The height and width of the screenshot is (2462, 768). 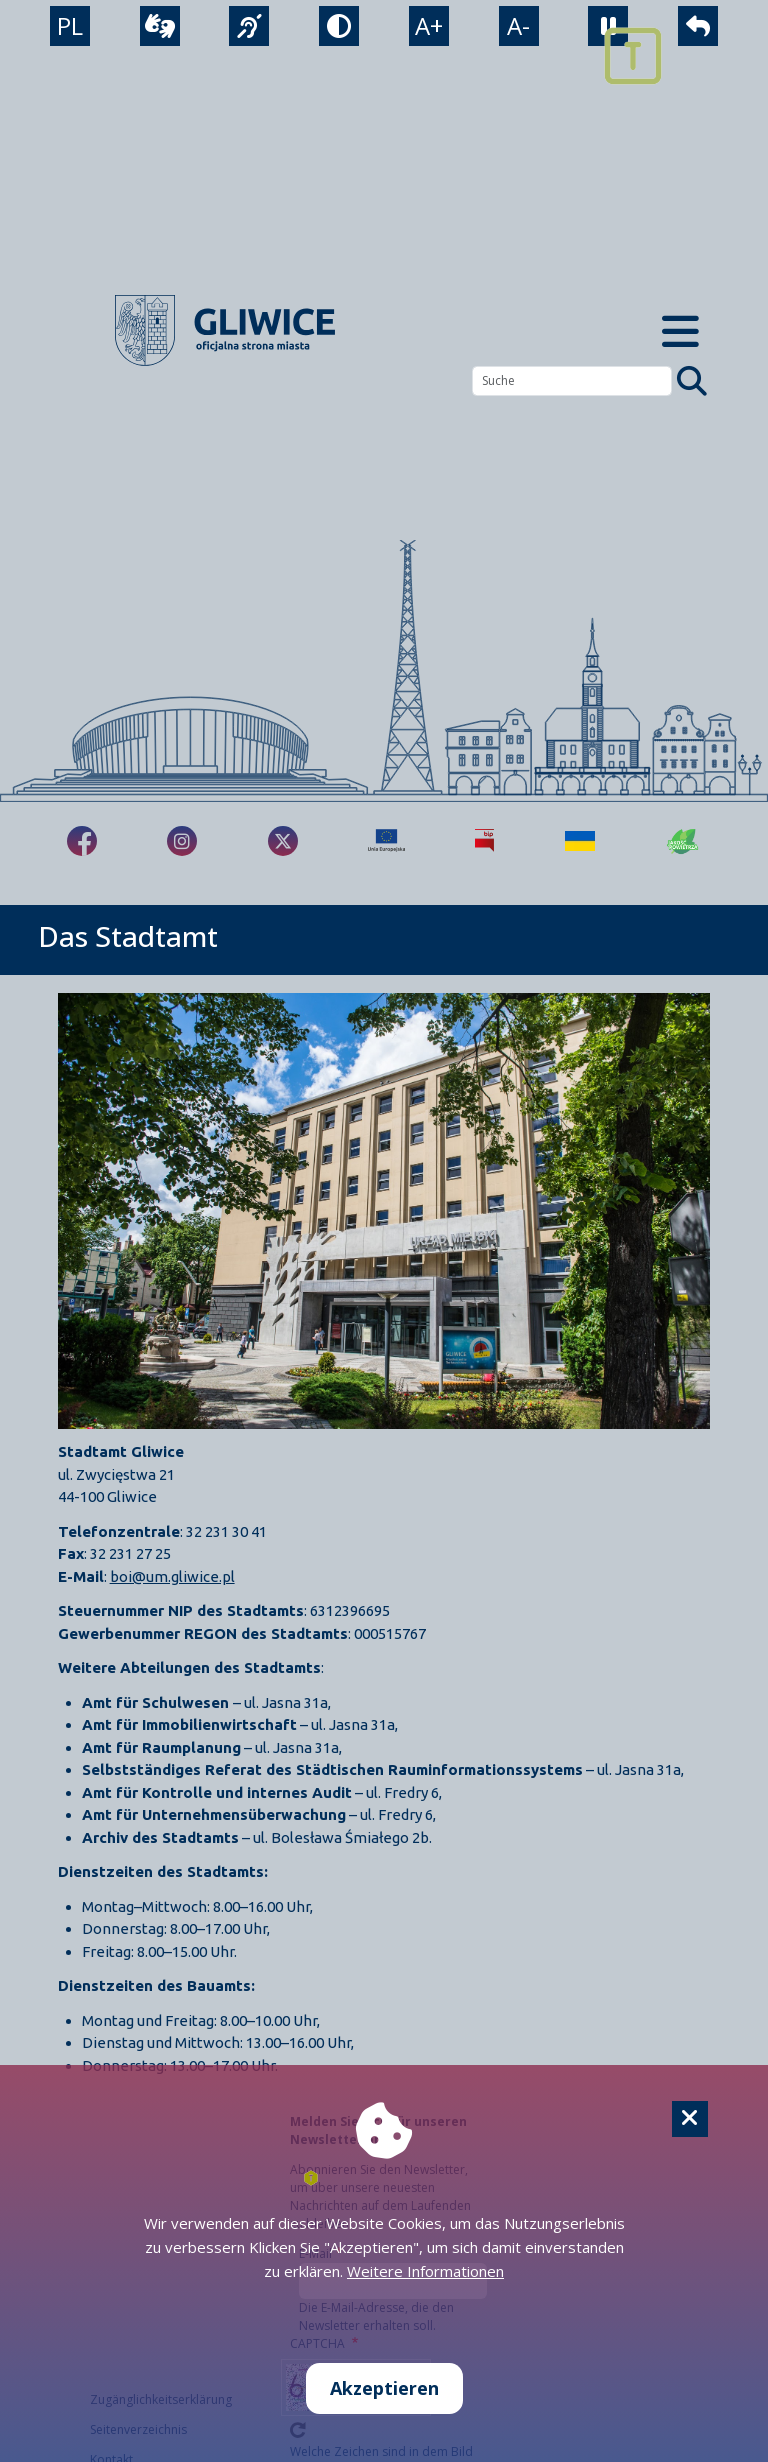 I want to click on text or typography tool, so click(x=311, y=2178).